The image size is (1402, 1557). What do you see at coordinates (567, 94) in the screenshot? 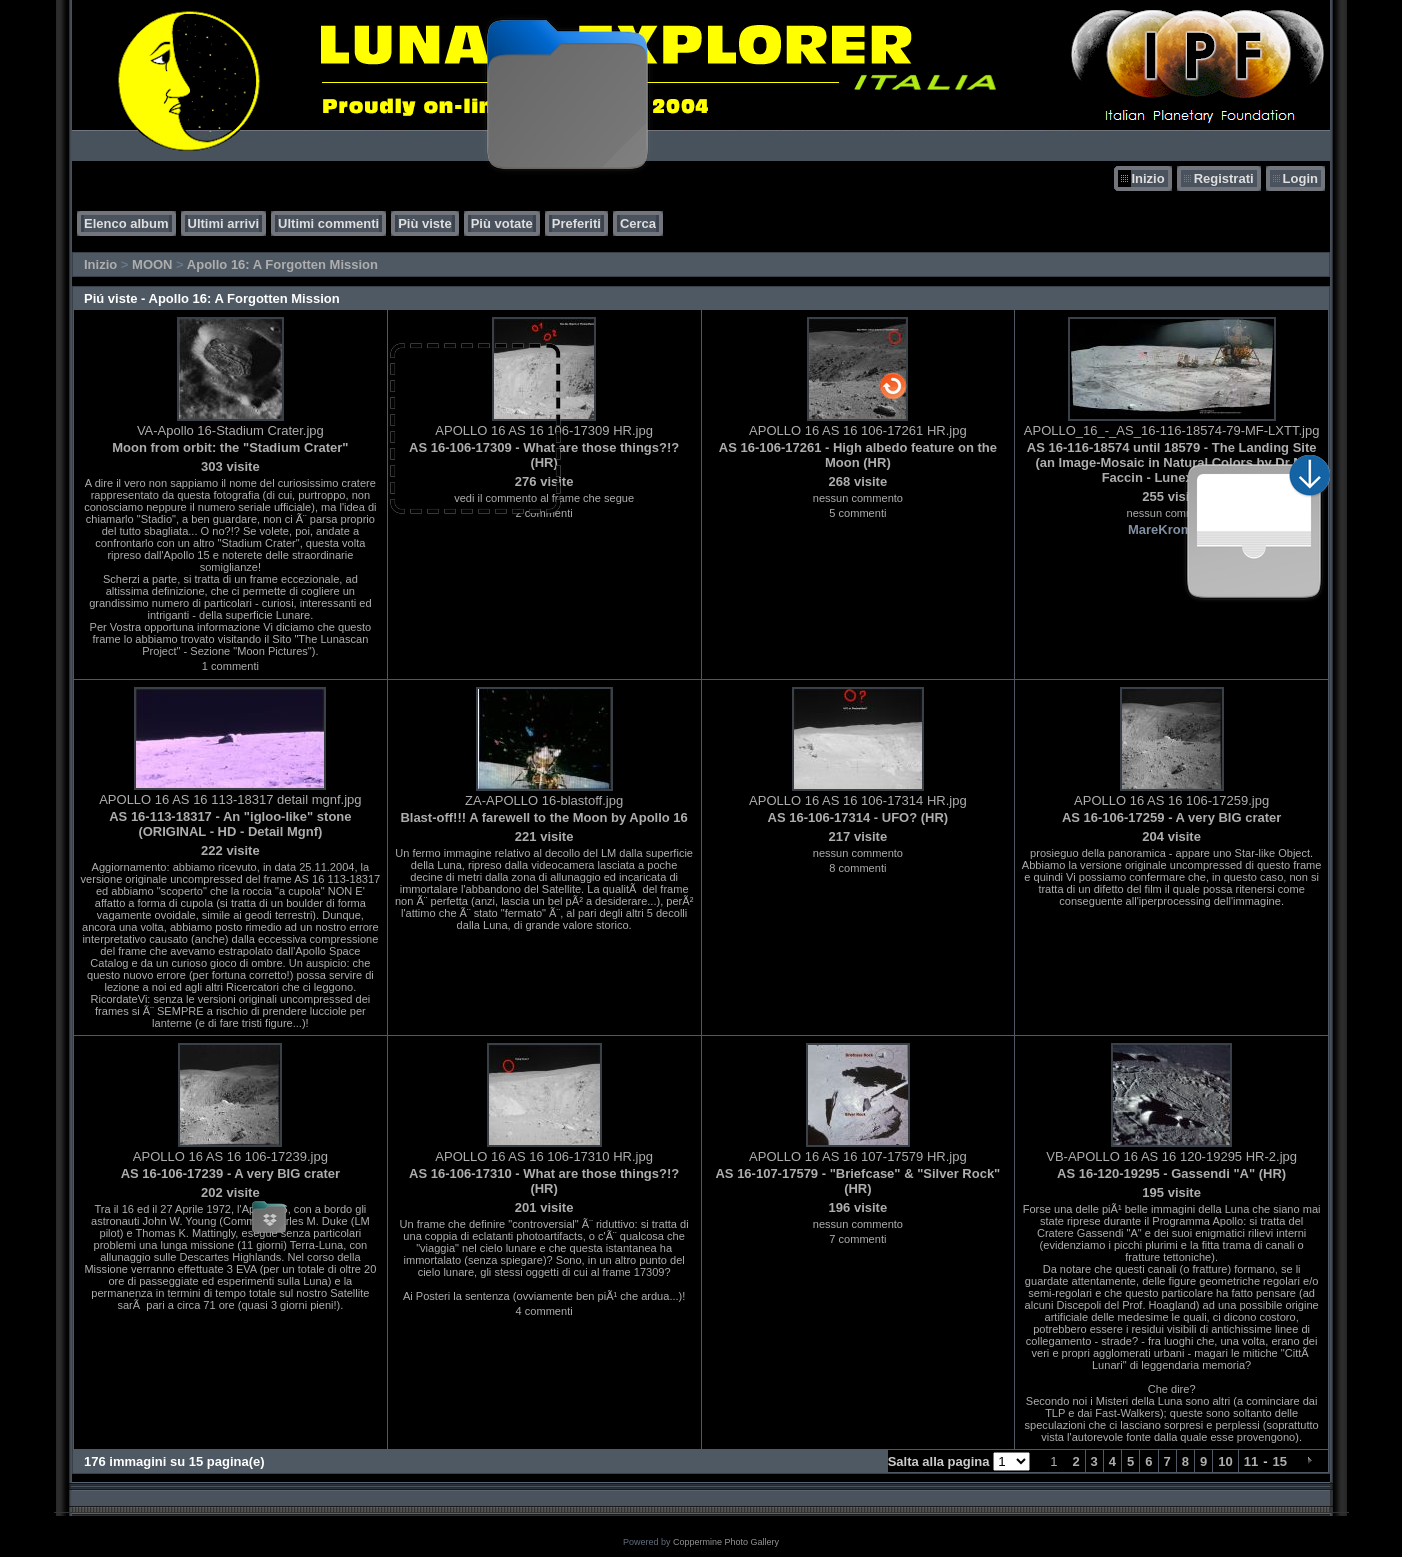
I see `open folder to view contents` at bounding box center [567, 94].